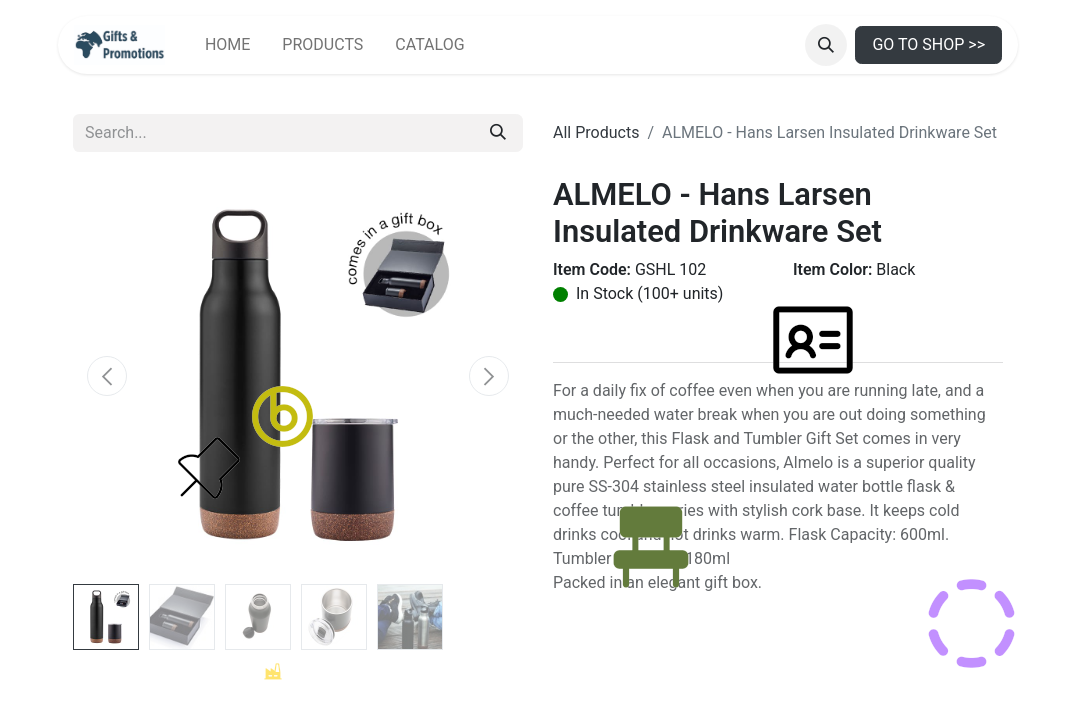  Describe the element at coordinates (273, 672) in the screenshot. I see `view manufacturing or production settings` at that location.